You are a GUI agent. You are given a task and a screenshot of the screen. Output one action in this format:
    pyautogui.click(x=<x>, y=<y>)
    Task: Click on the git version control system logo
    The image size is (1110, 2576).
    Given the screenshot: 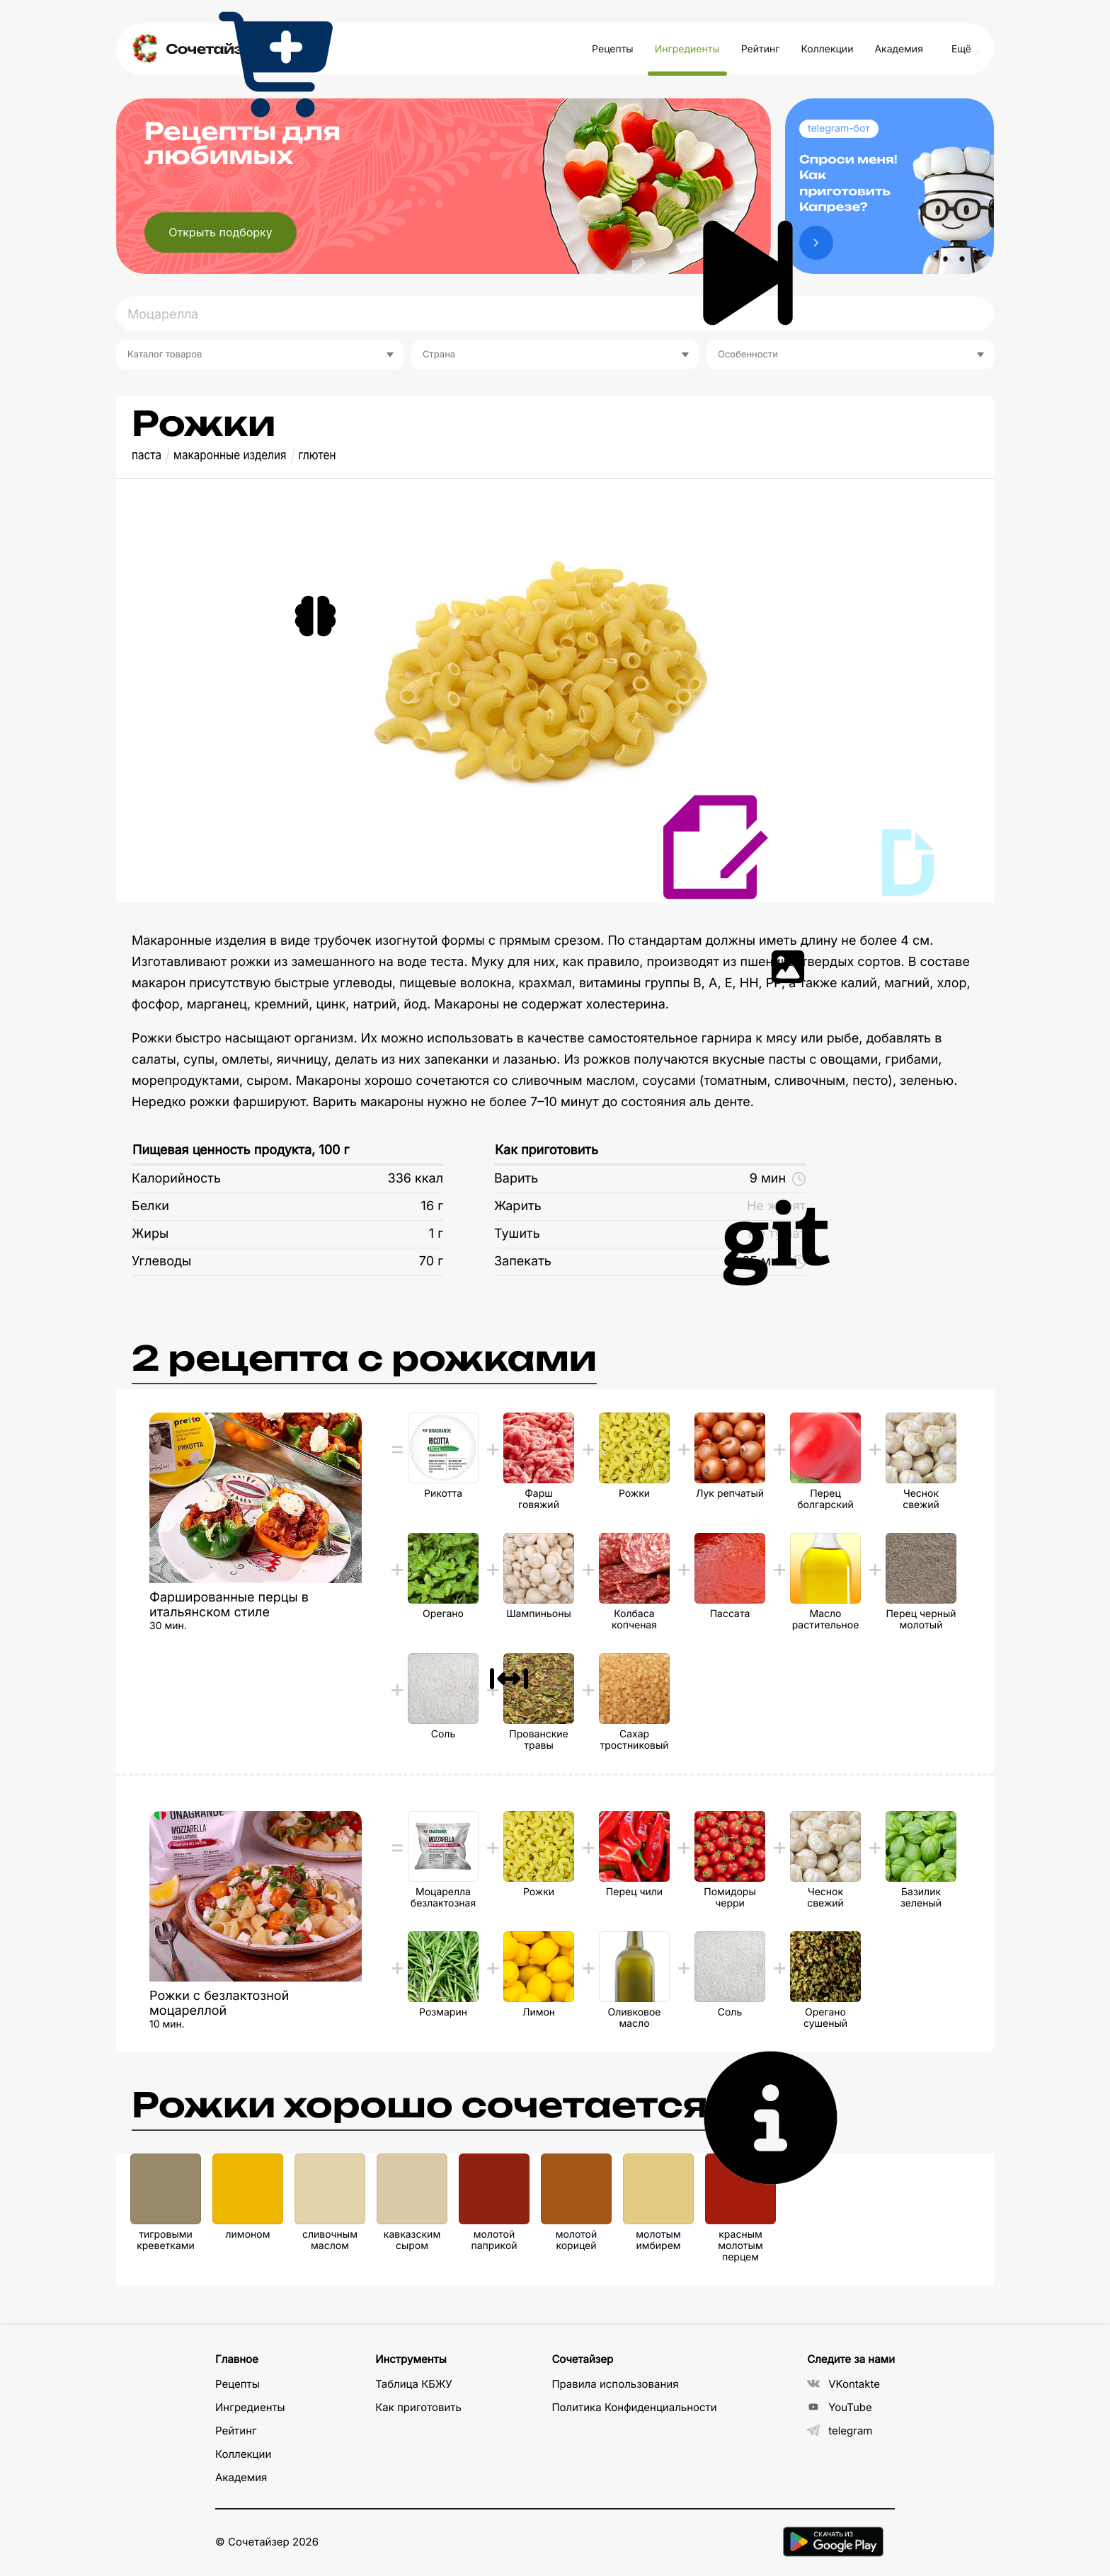 What is the action you would take?
    pyautogui.click(x=777, y=1243)
    